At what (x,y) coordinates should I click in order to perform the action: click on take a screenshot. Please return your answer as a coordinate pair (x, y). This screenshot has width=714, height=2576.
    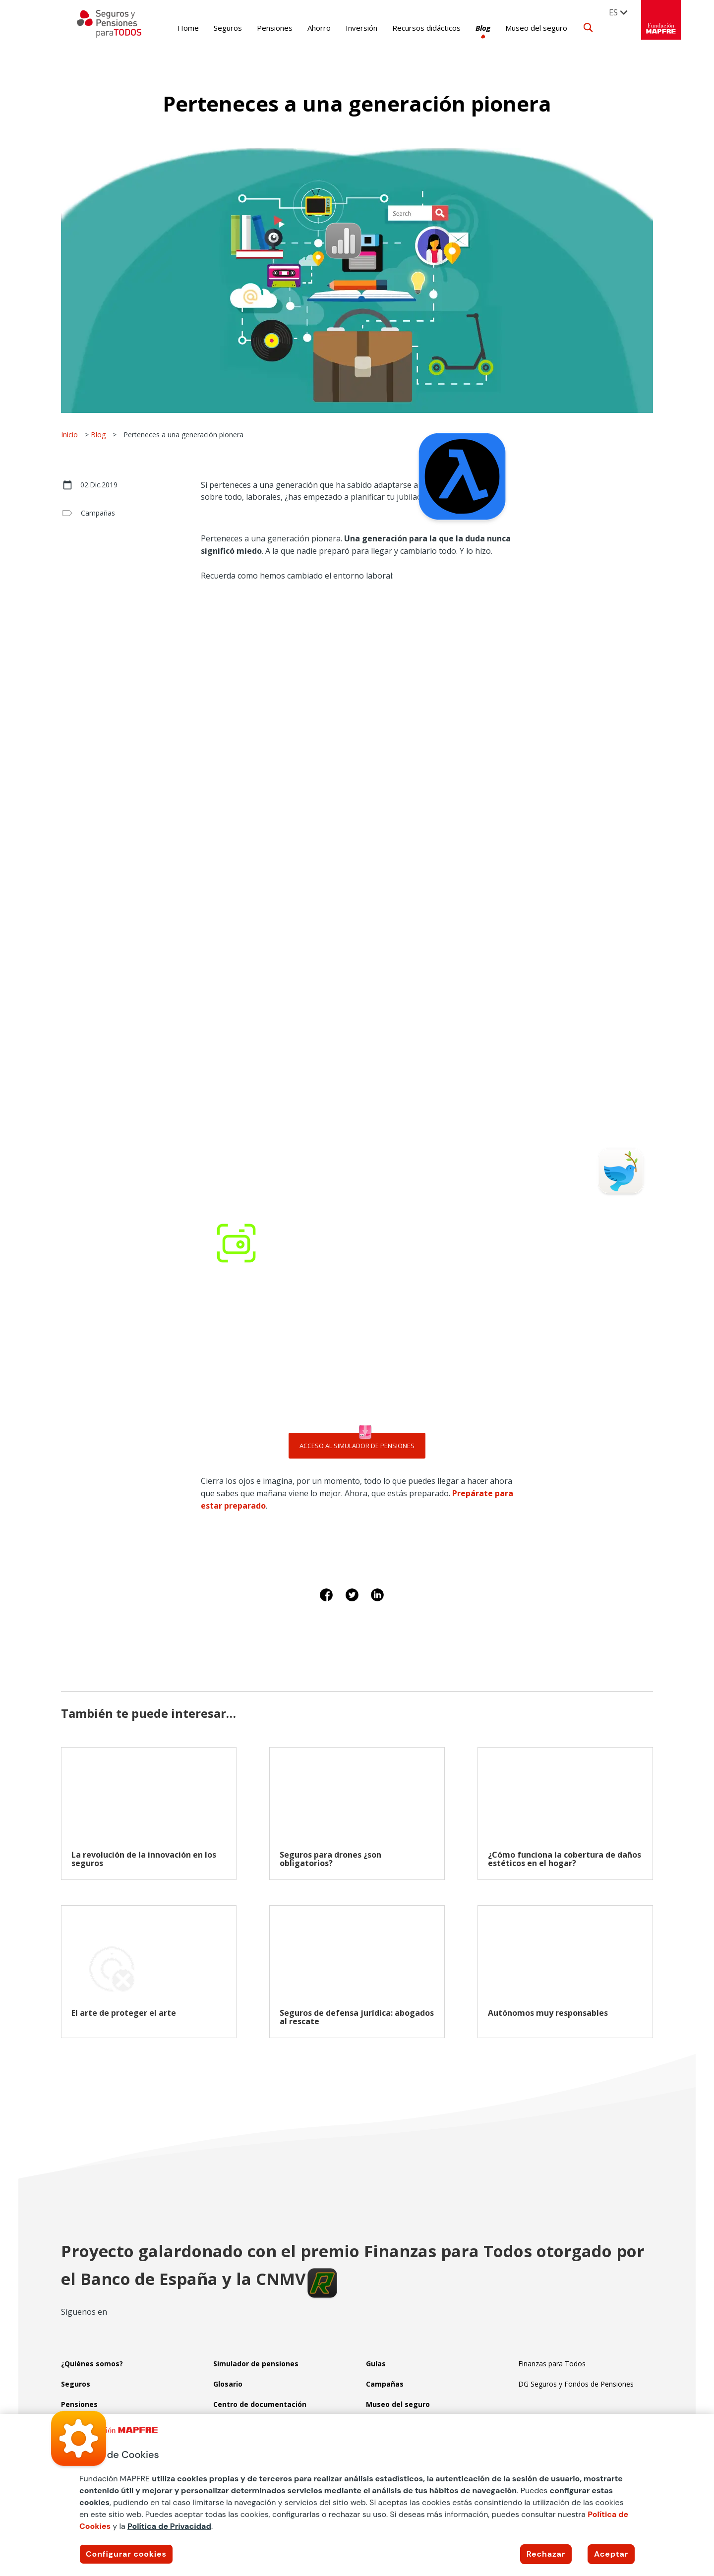
    Looking at the image, I should click on (236, 1243).